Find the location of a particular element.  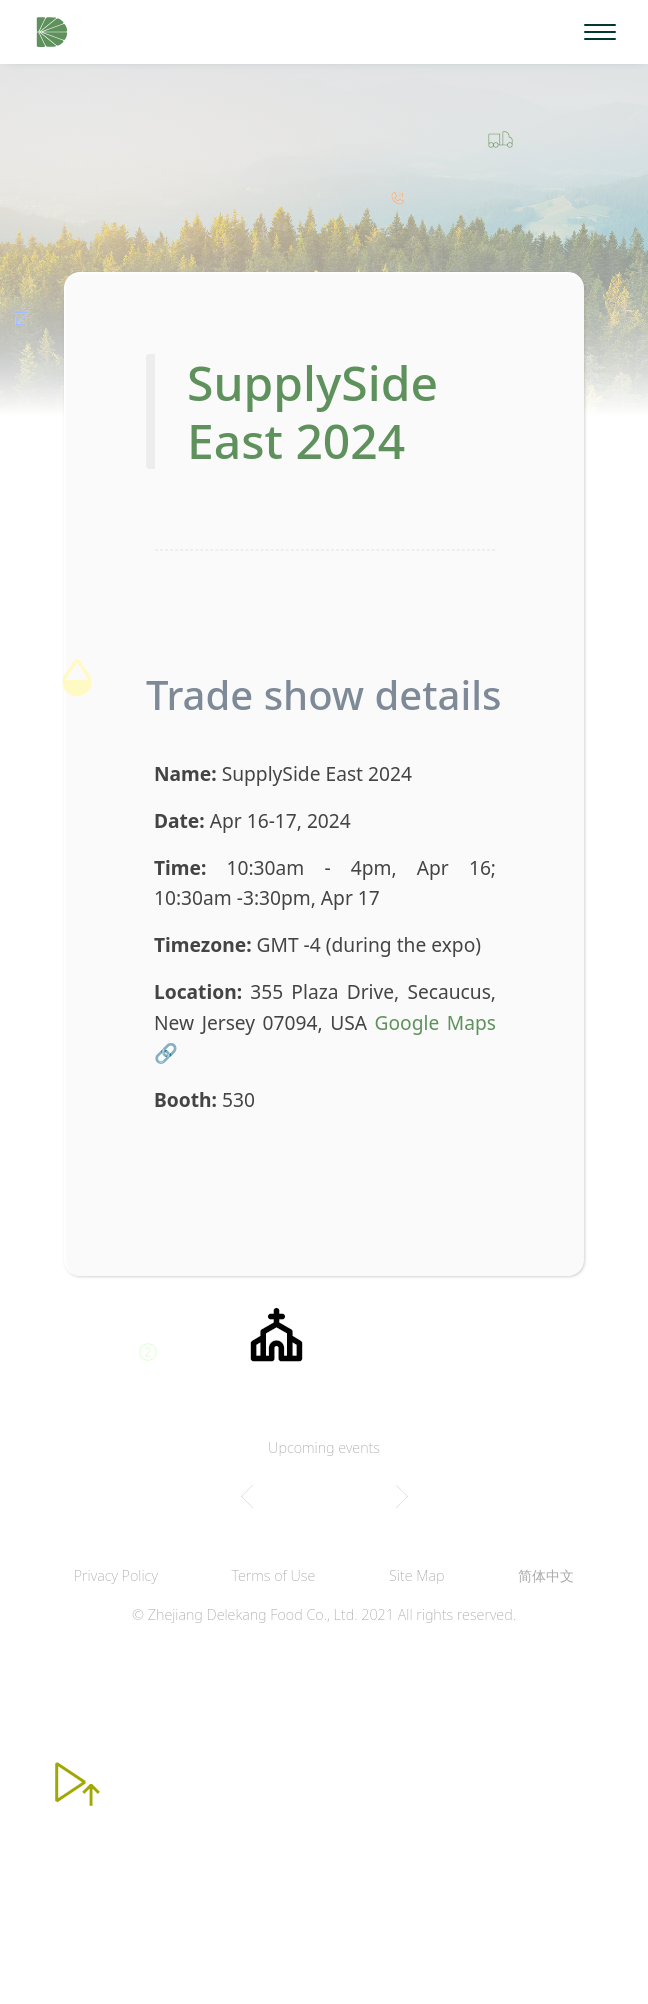

run code in cell above is located at coordinates (77, 1784).